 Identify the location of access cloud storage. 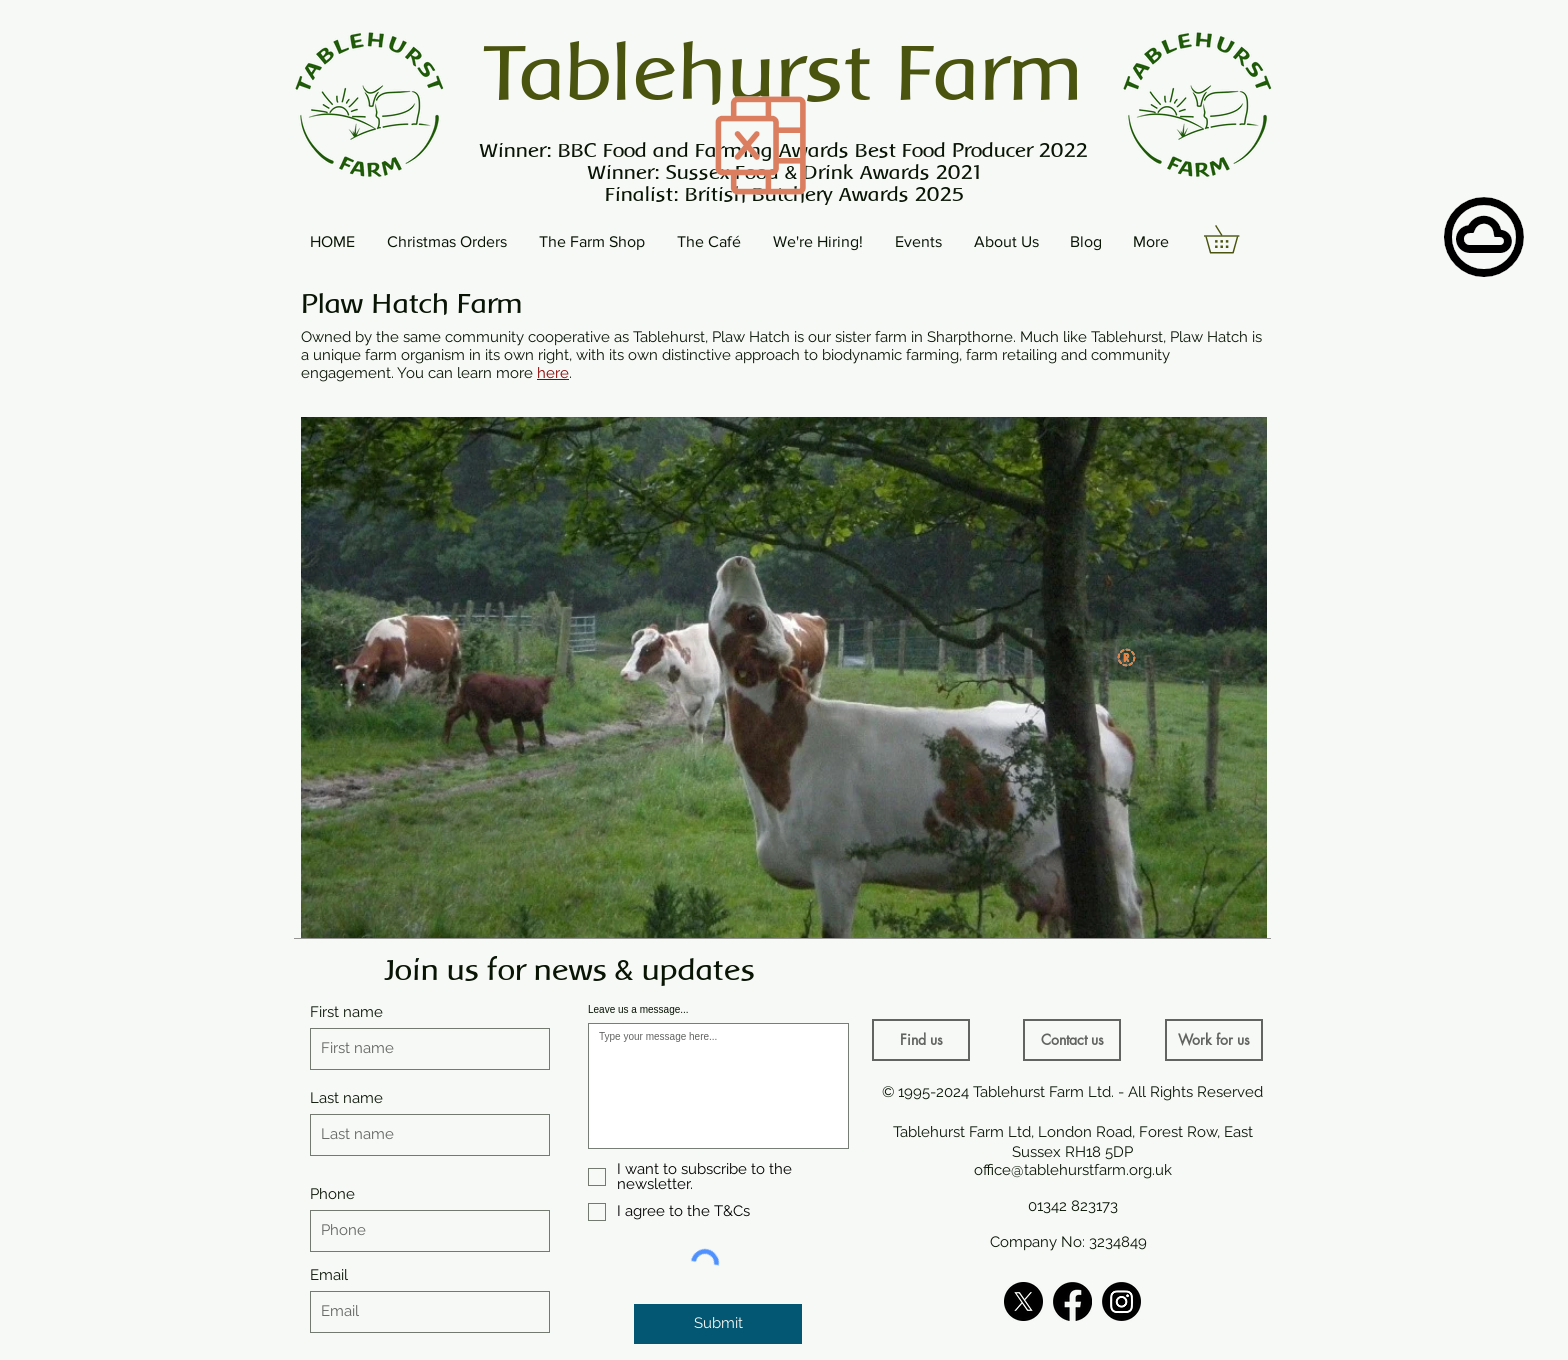
(1484, 237).